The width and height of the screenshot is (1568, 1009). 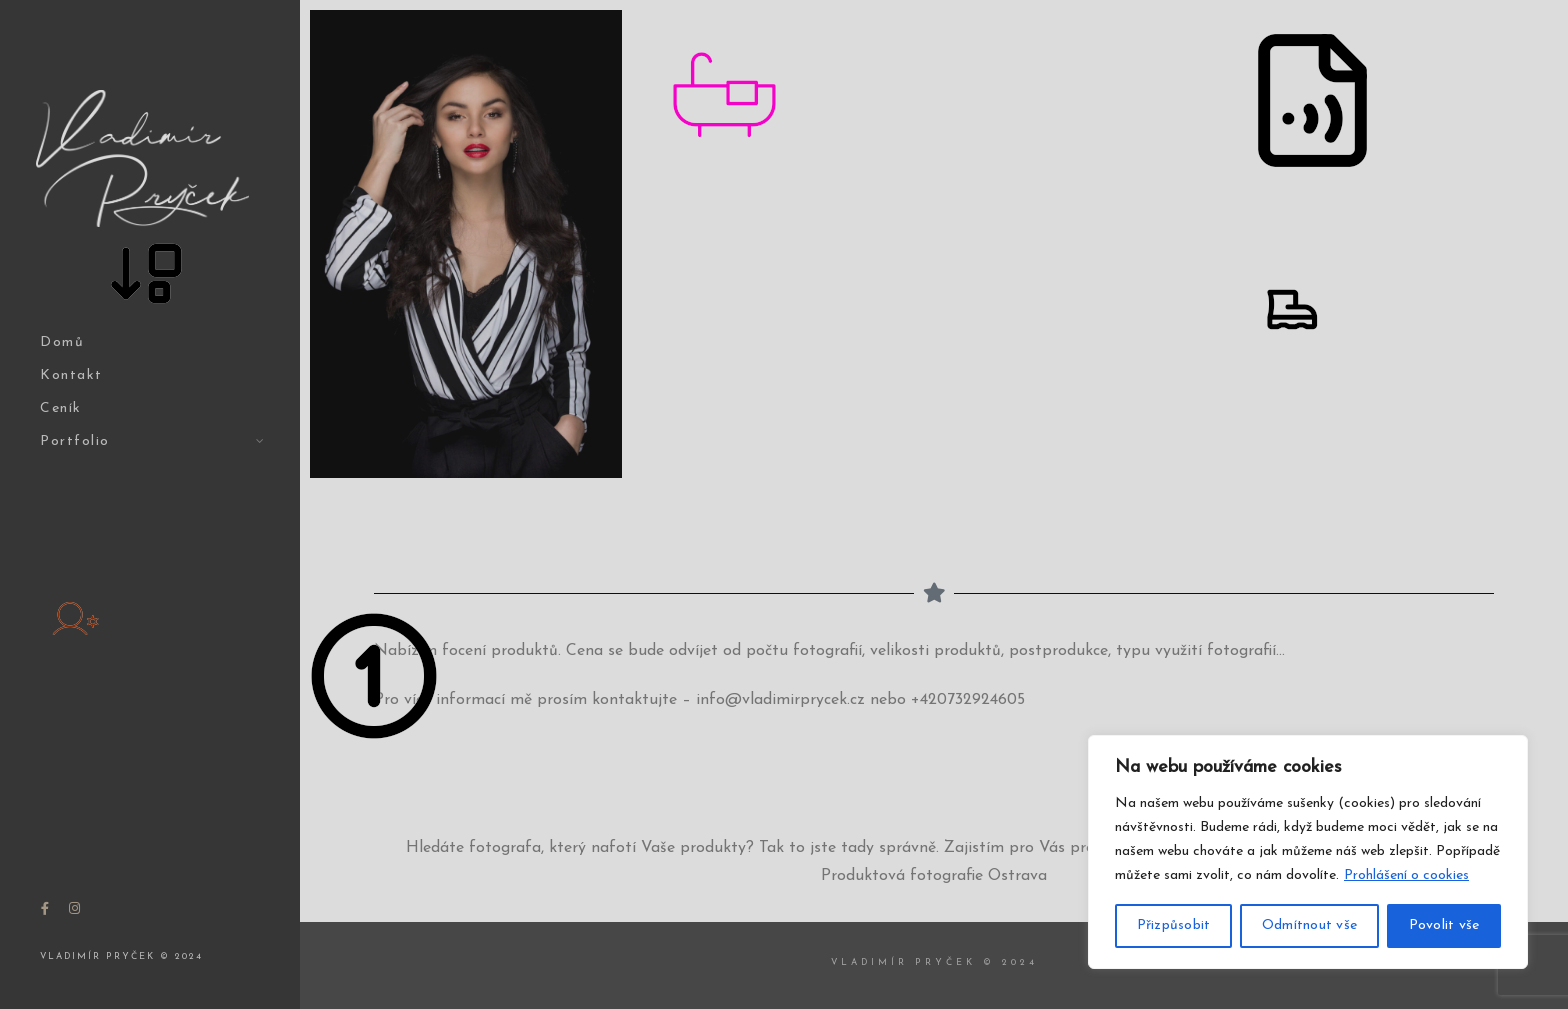 What do you see at coordinates (74, 620) in the screenshot?
I see `access user settings` at bounding box center [74, 620].